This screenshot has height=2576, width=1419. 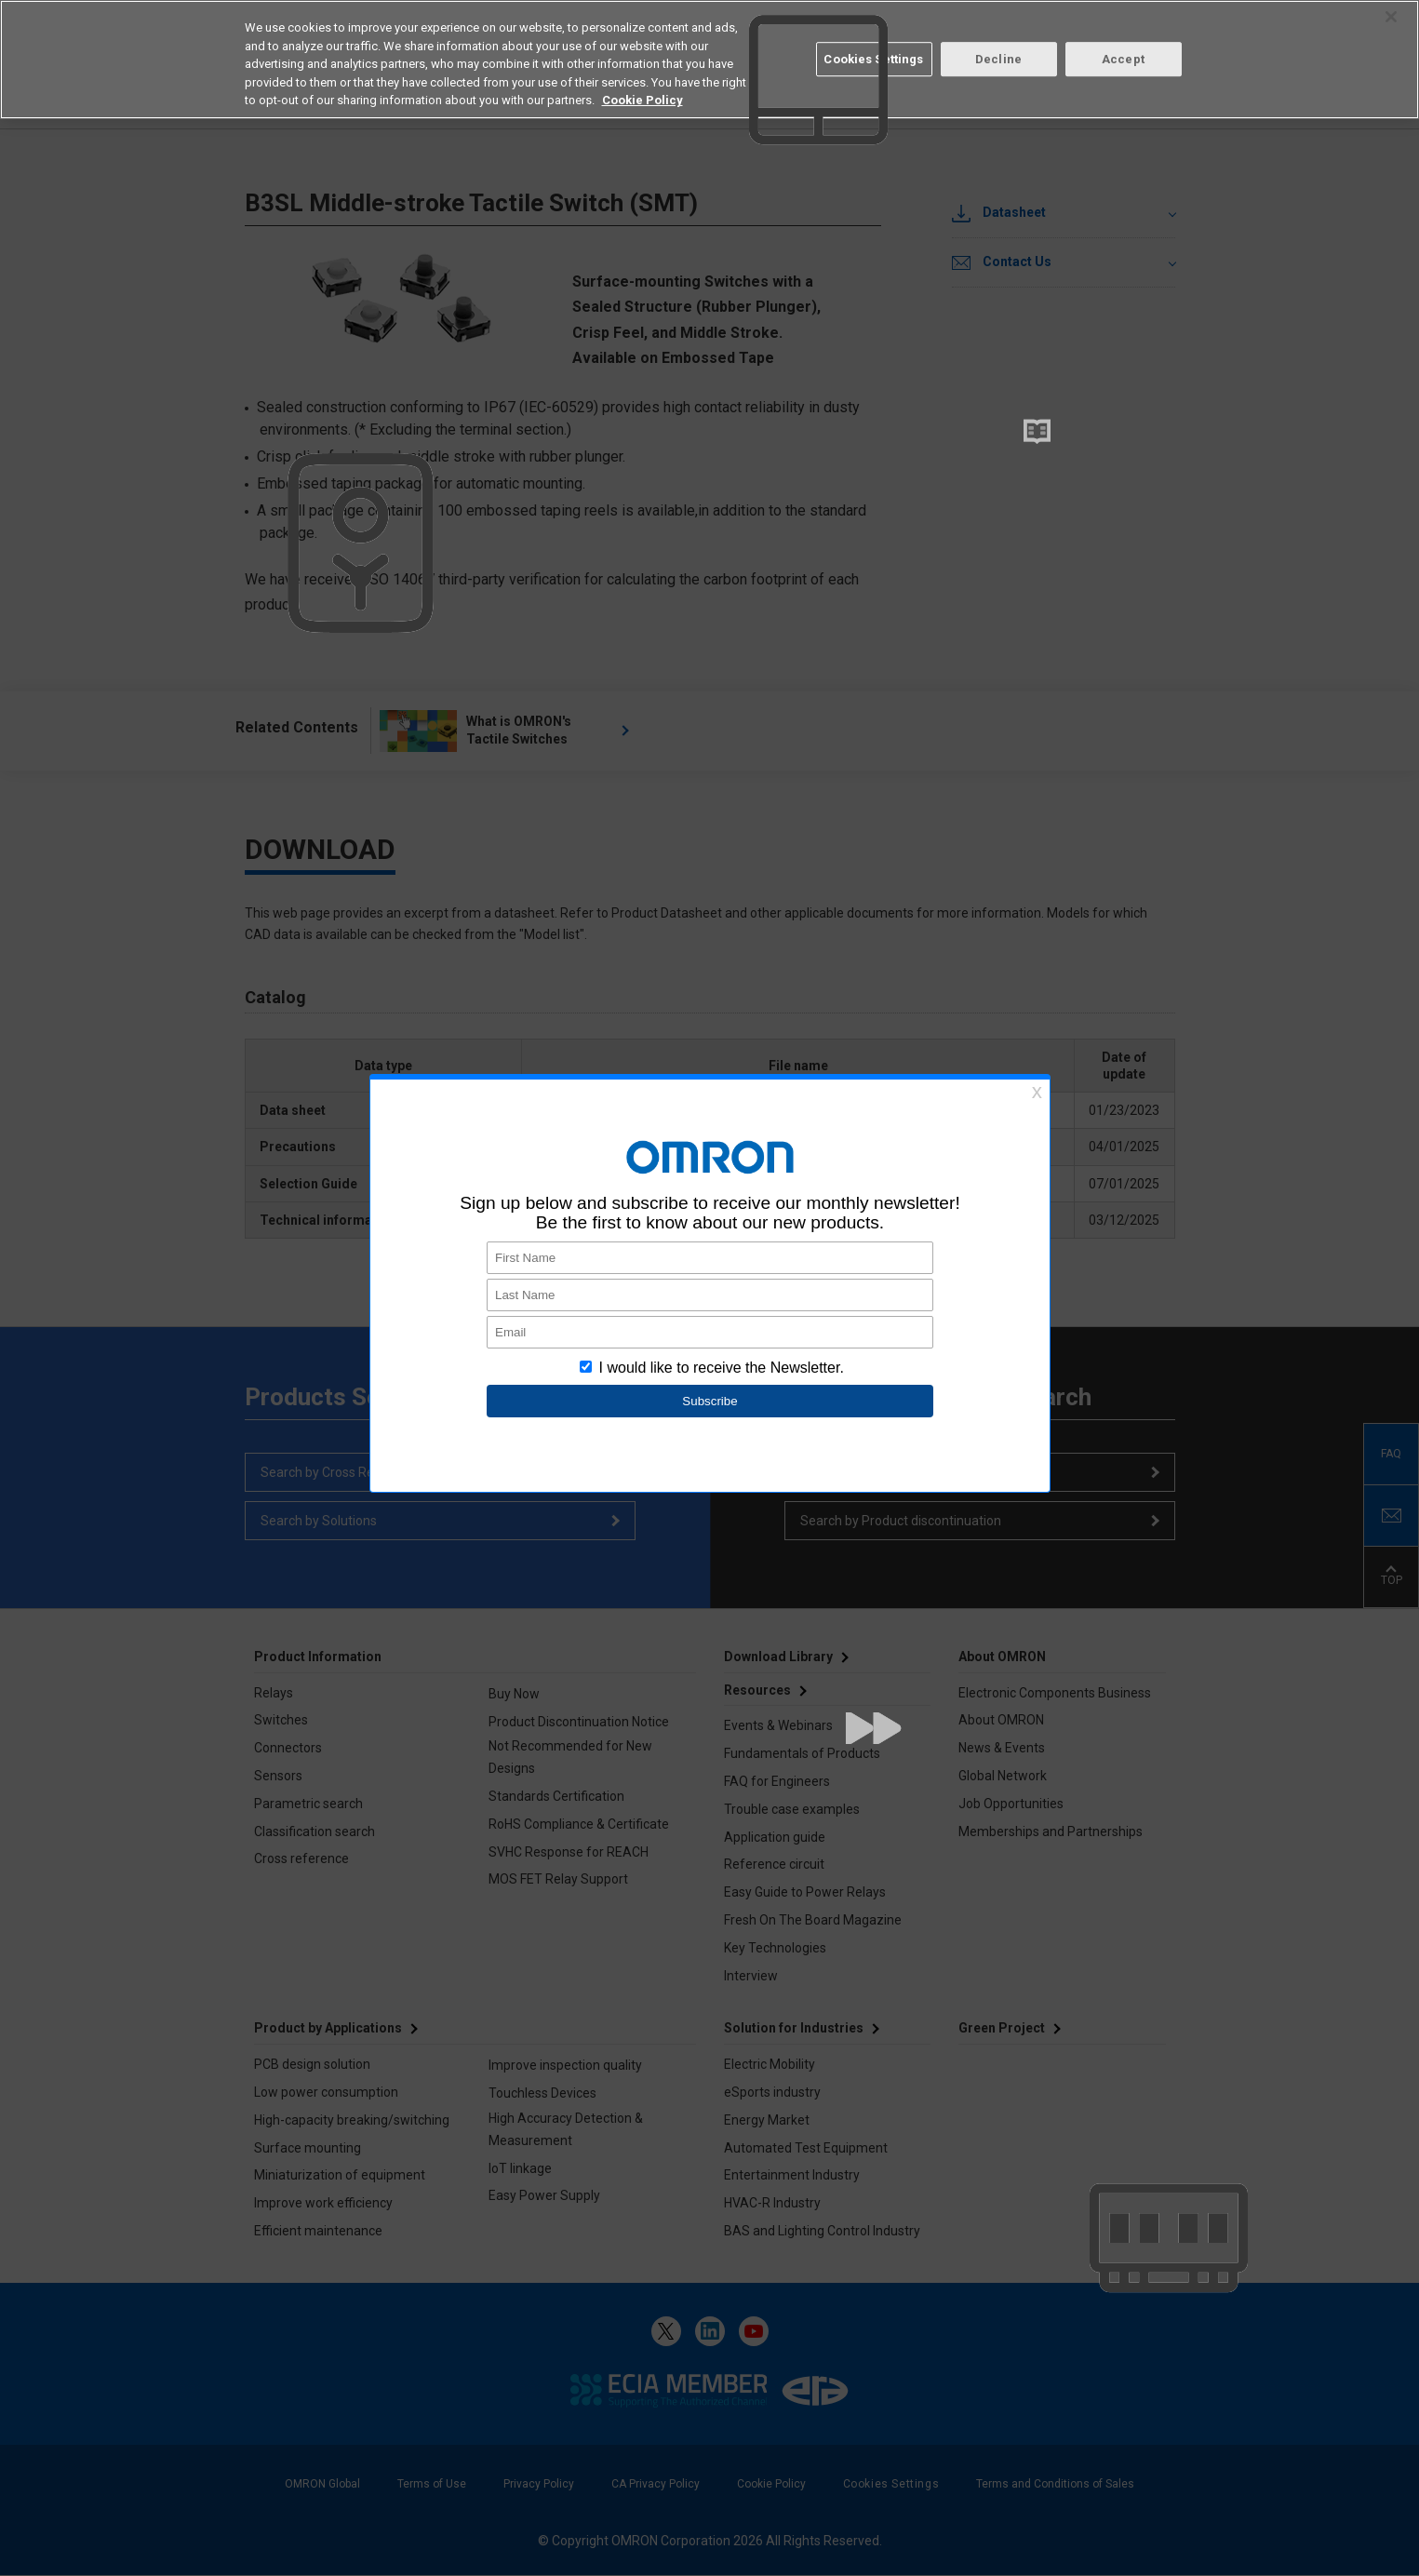 What do you see at coordinates (823, 79) in the screenshot?
I see `touchpad or trackpad input device` at bounding box center [823, 79].